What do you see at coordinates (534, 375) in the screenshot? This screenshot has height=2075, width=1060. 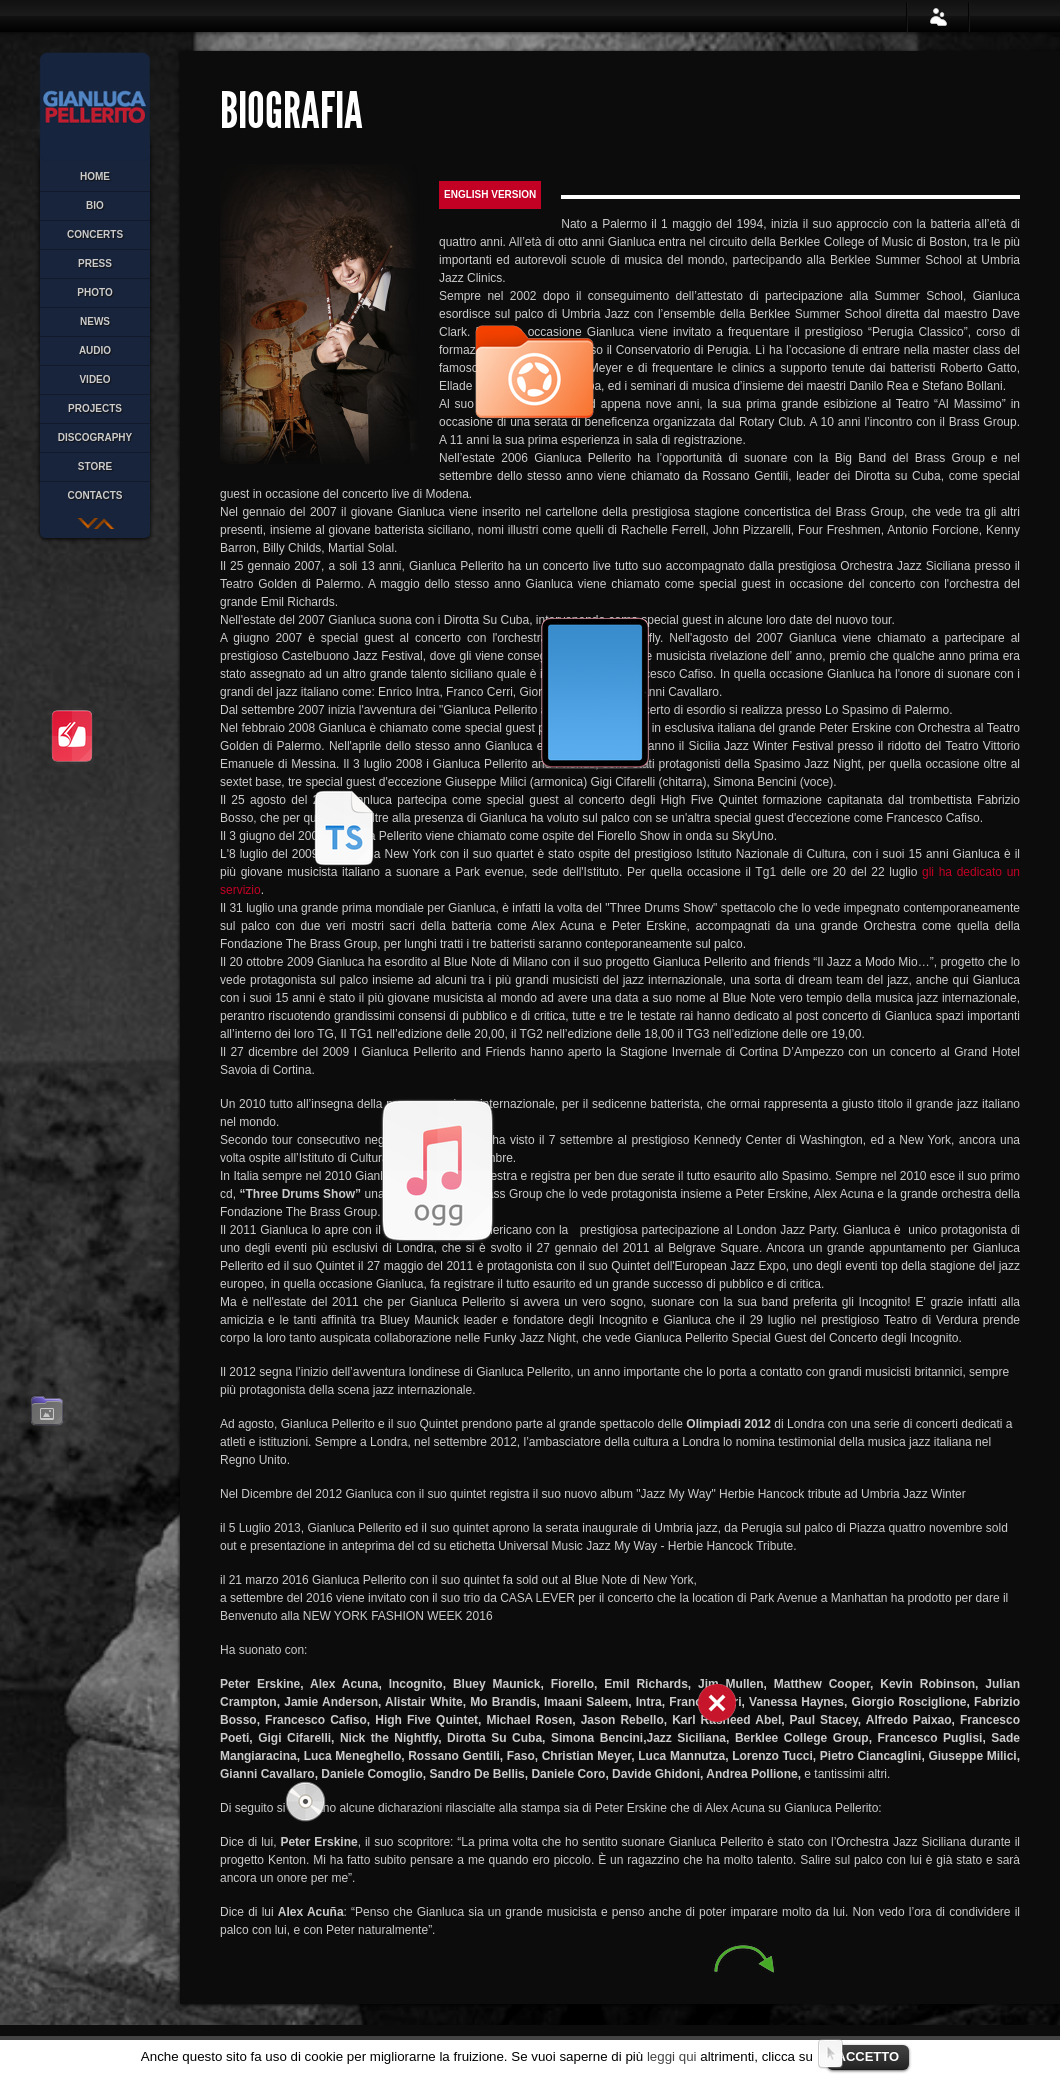 I see `open corona sdk project folder` at bounding box center [534, 375].